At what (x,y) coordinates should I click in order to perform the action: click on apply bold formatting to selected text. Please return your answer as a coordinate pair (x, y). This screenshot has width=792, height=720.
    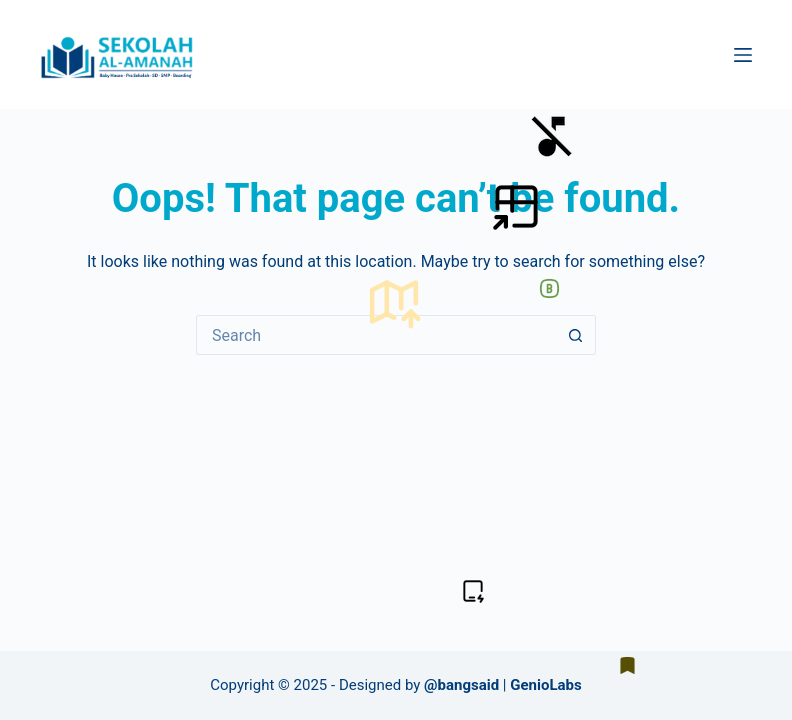
    Looking at the image, I should click on (549, 288).